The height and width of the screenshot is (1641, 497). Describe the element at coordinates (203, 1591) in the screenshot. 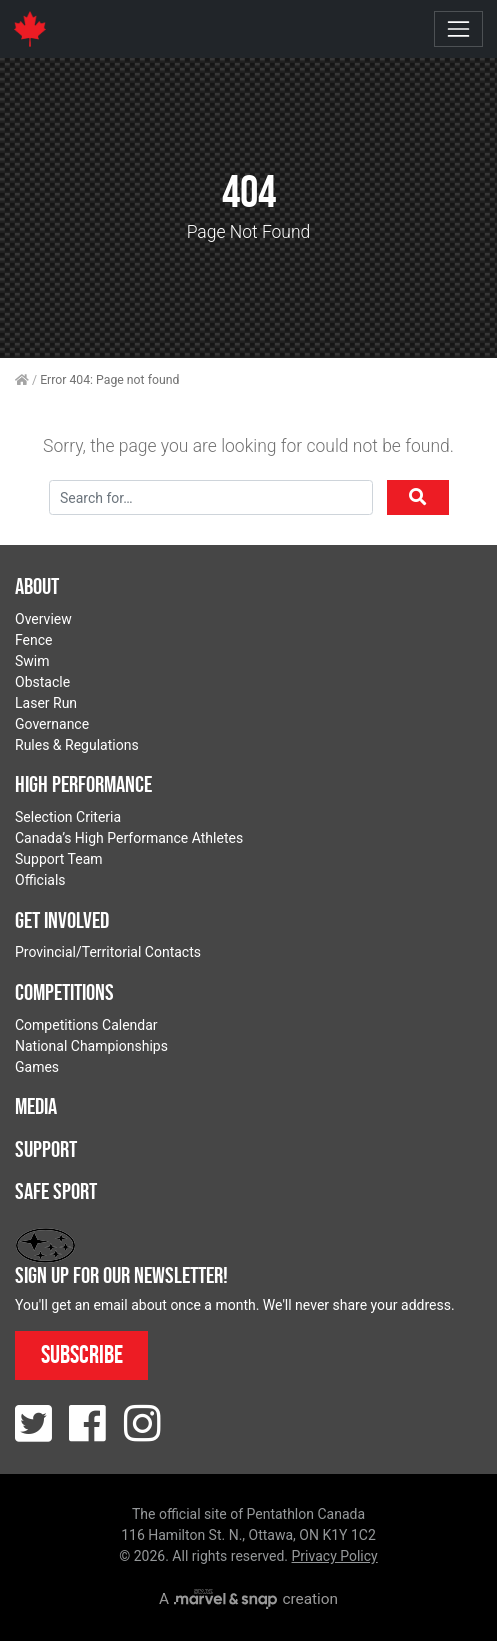

I see `open the Starz streaming app` at that location.